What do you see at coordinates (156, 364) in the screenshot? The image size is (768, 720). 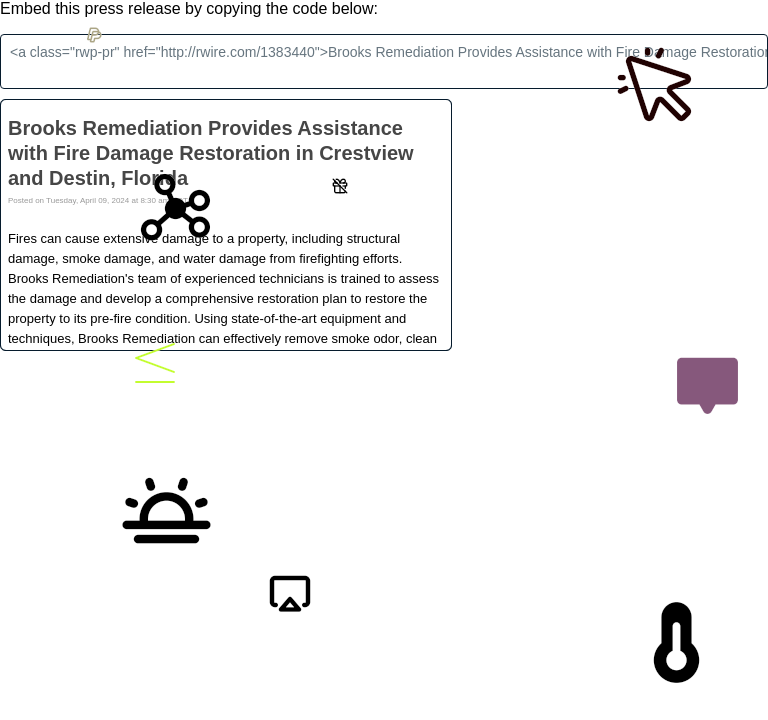 I see `less than or equal to mathematical operator` at bounding box center [156, 364].